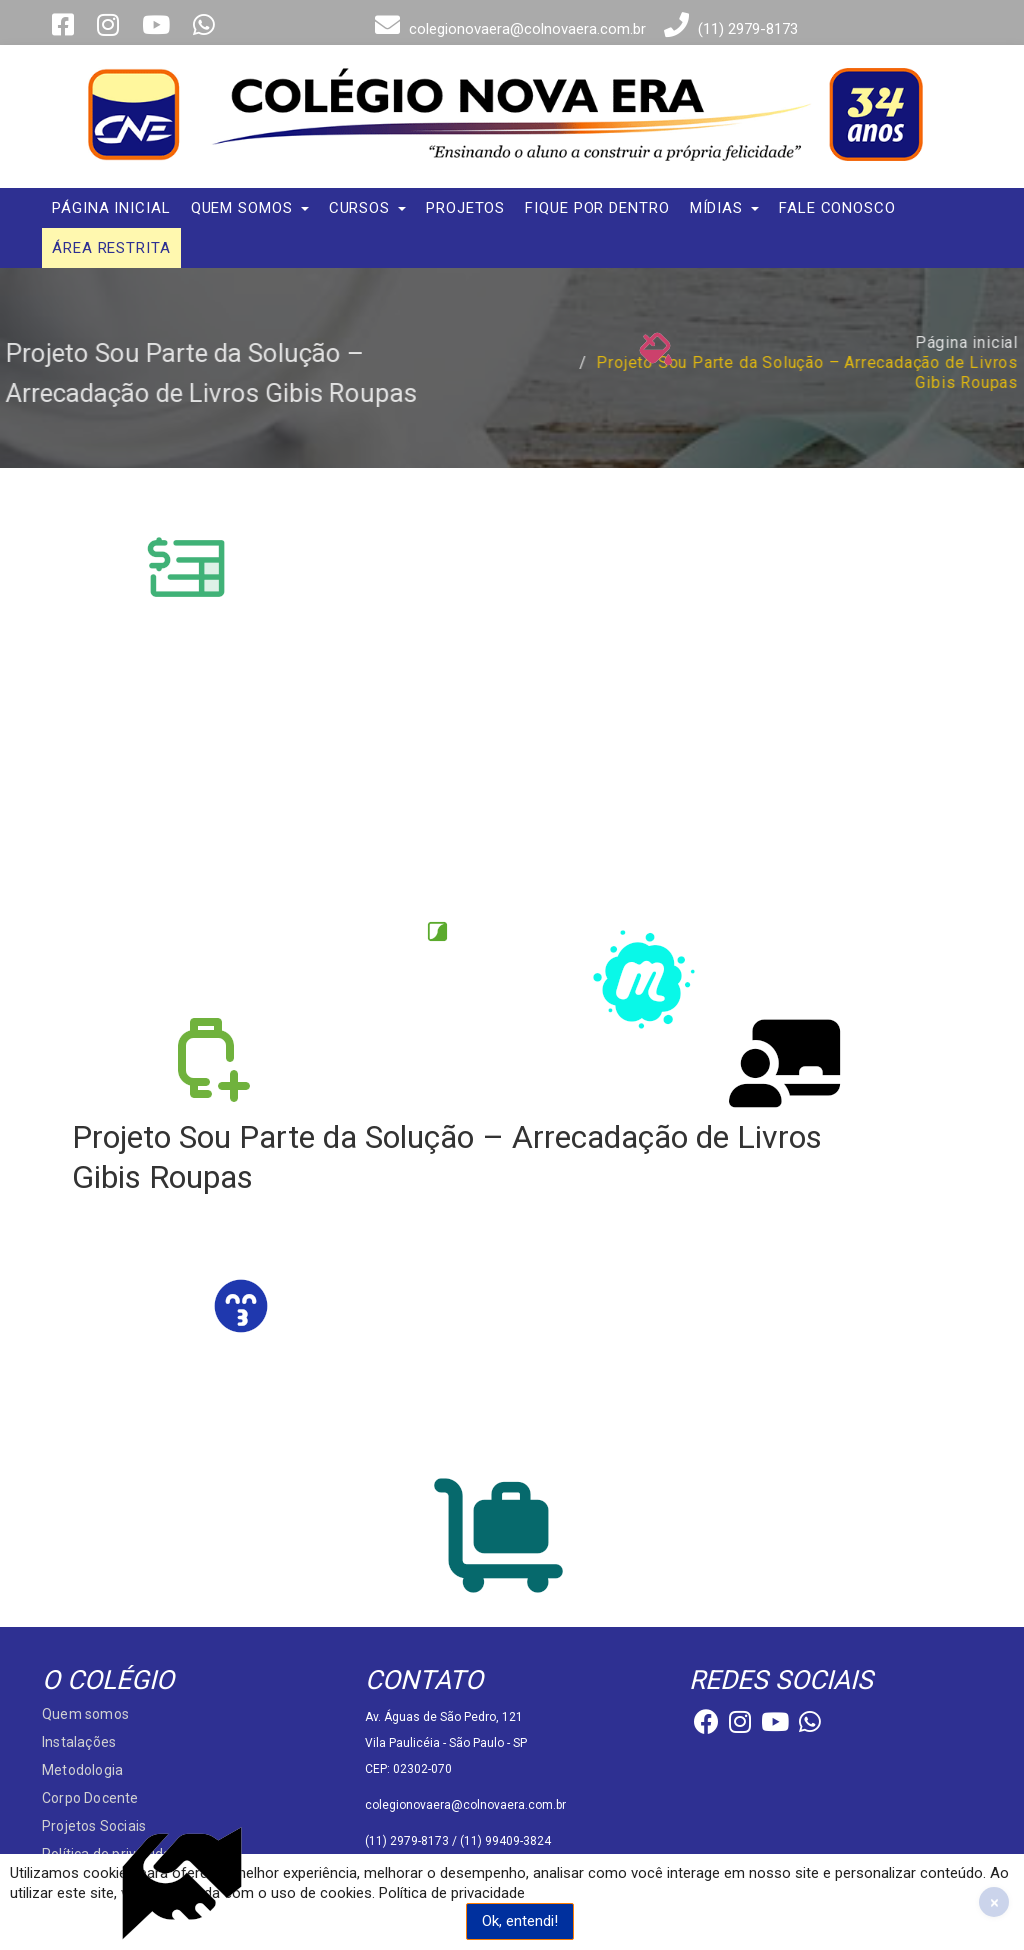 The height and width of the screenshot is (1950, 1024). Describe the element at coordinates (241, 1306) in the screenshot. I see `send a kiss or blowing kiss emoji reaction` at that location.